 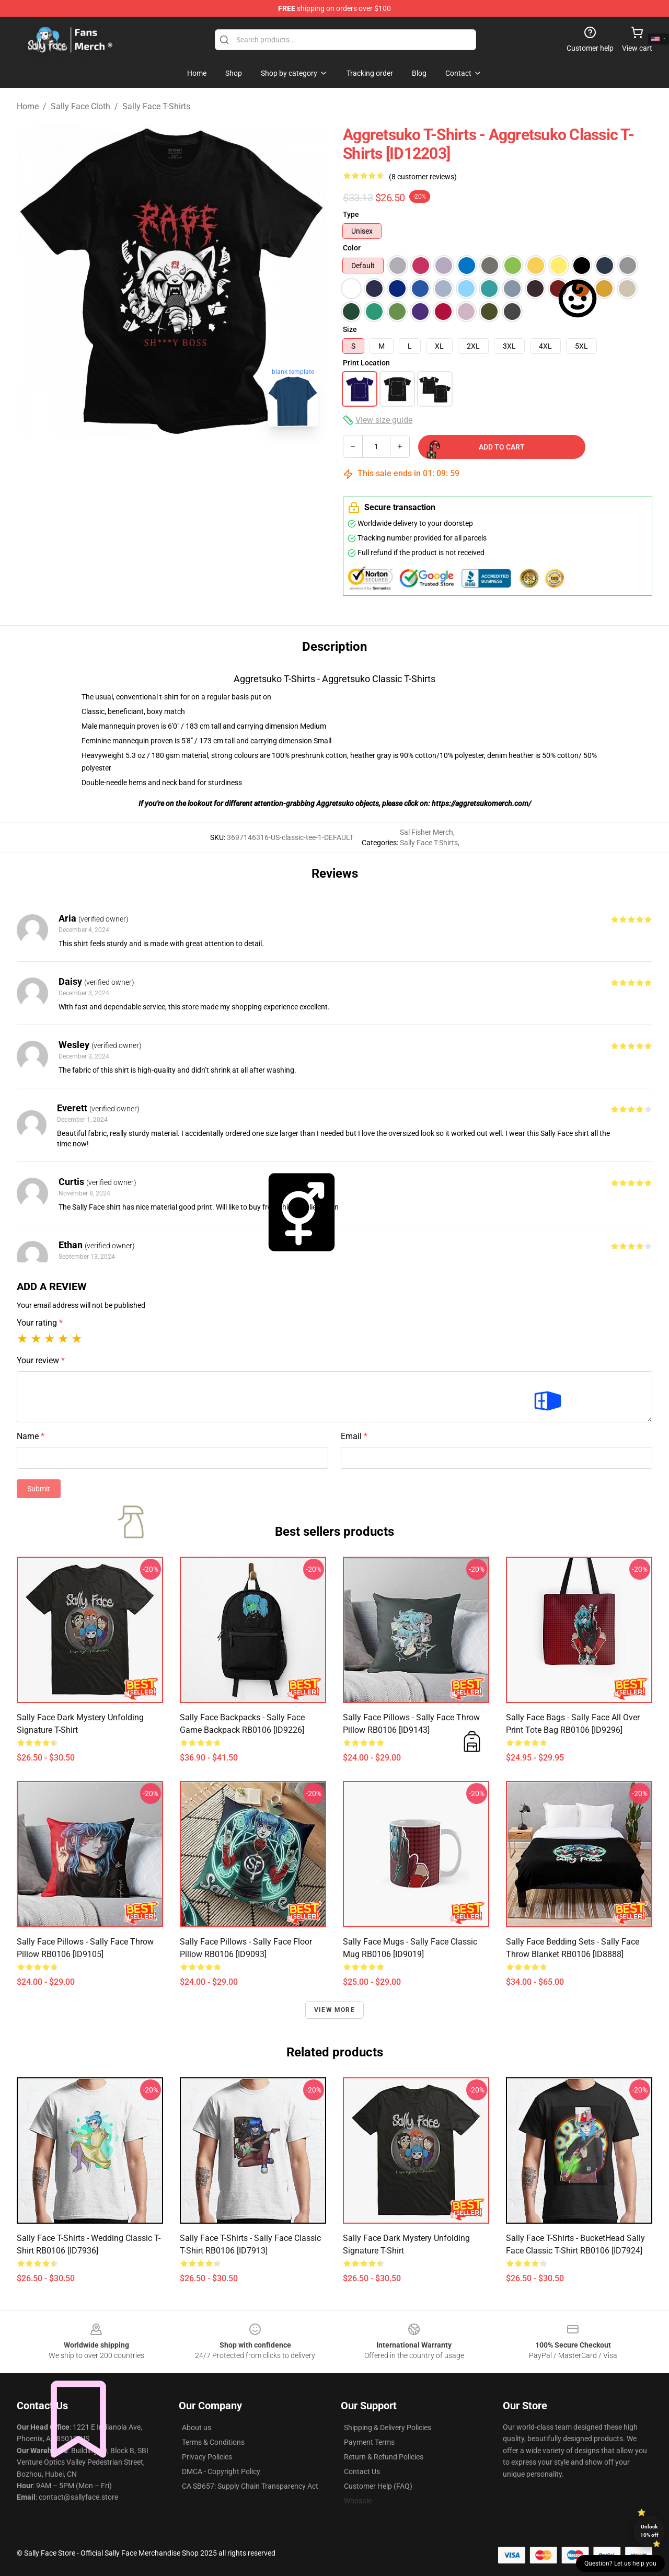 What do you see at coordinates (302, 1212) in the screenshot?
I see `indicates intersex gender identity option` at bounding box center [302, 1212].